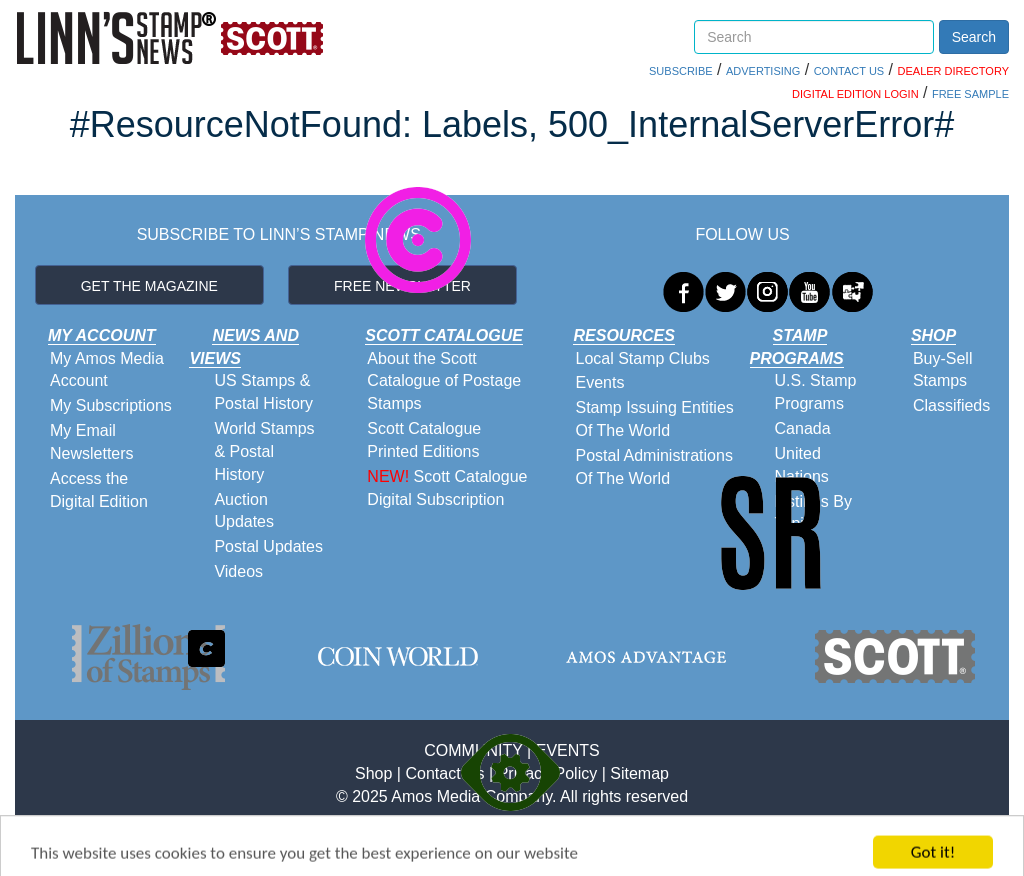  Describe the element at coordinates (418, 240) in the screenshot. I see `open the Continente app or website` at that location.